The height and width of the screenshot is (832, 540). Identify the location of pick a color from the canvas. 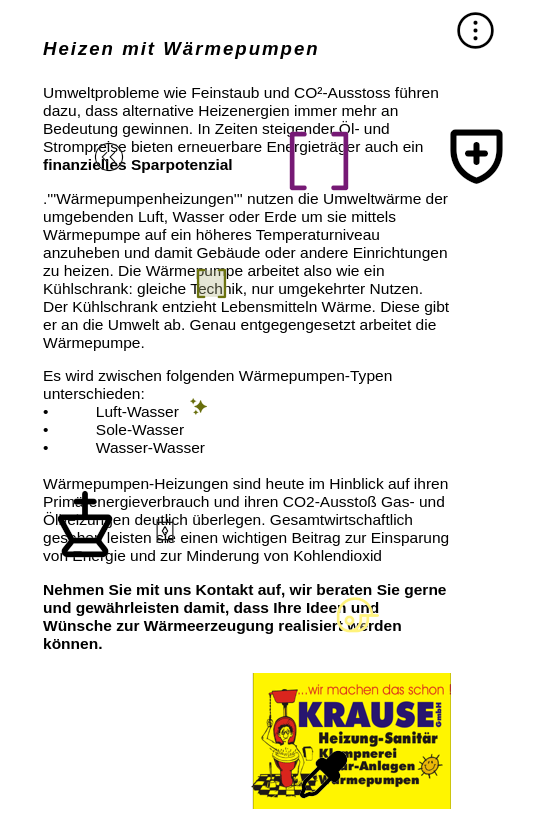
(323, 774).